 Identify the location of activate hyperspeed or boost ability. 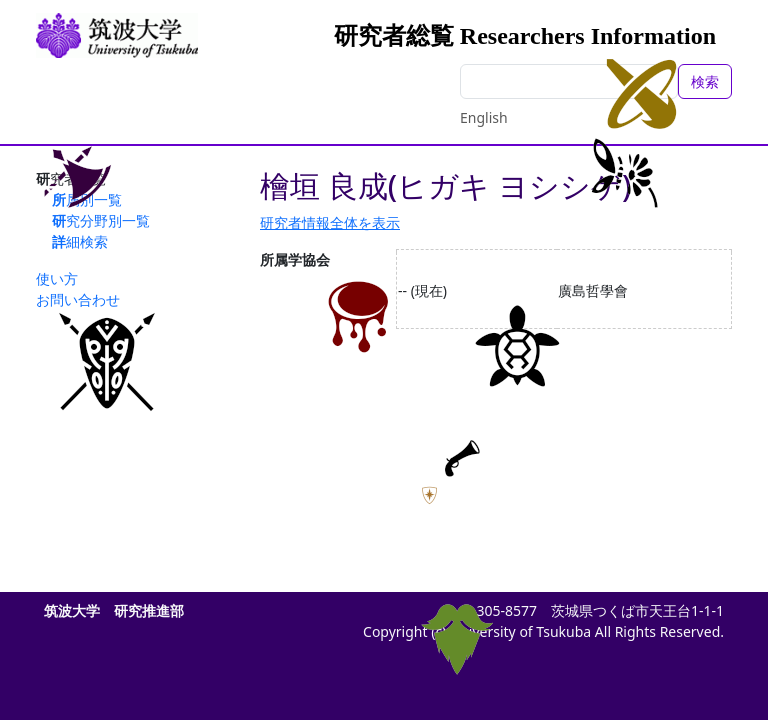
(642, 94).